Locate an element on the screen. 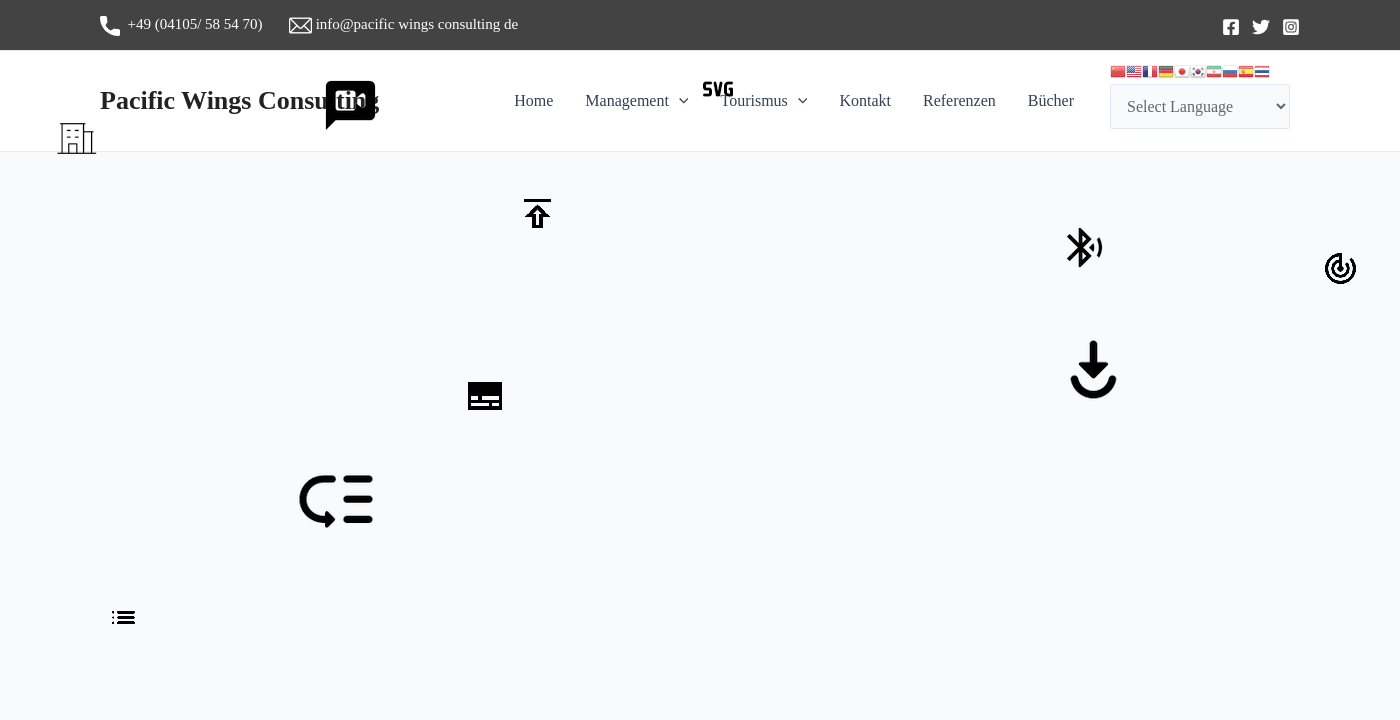 The image size is (1400, 720). download content to device is located at coordinates (1093, 367).